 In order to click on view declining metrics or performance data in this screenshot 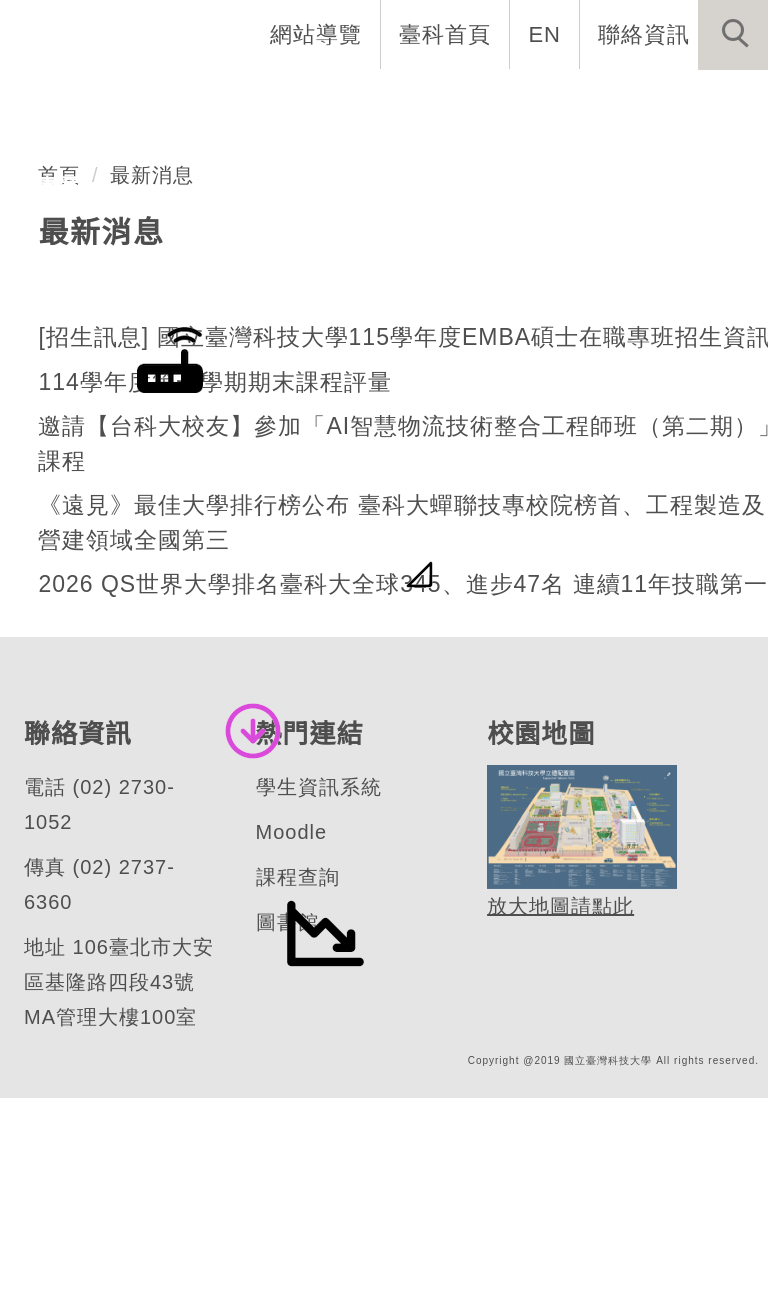, I will do `click(325, 933)`.